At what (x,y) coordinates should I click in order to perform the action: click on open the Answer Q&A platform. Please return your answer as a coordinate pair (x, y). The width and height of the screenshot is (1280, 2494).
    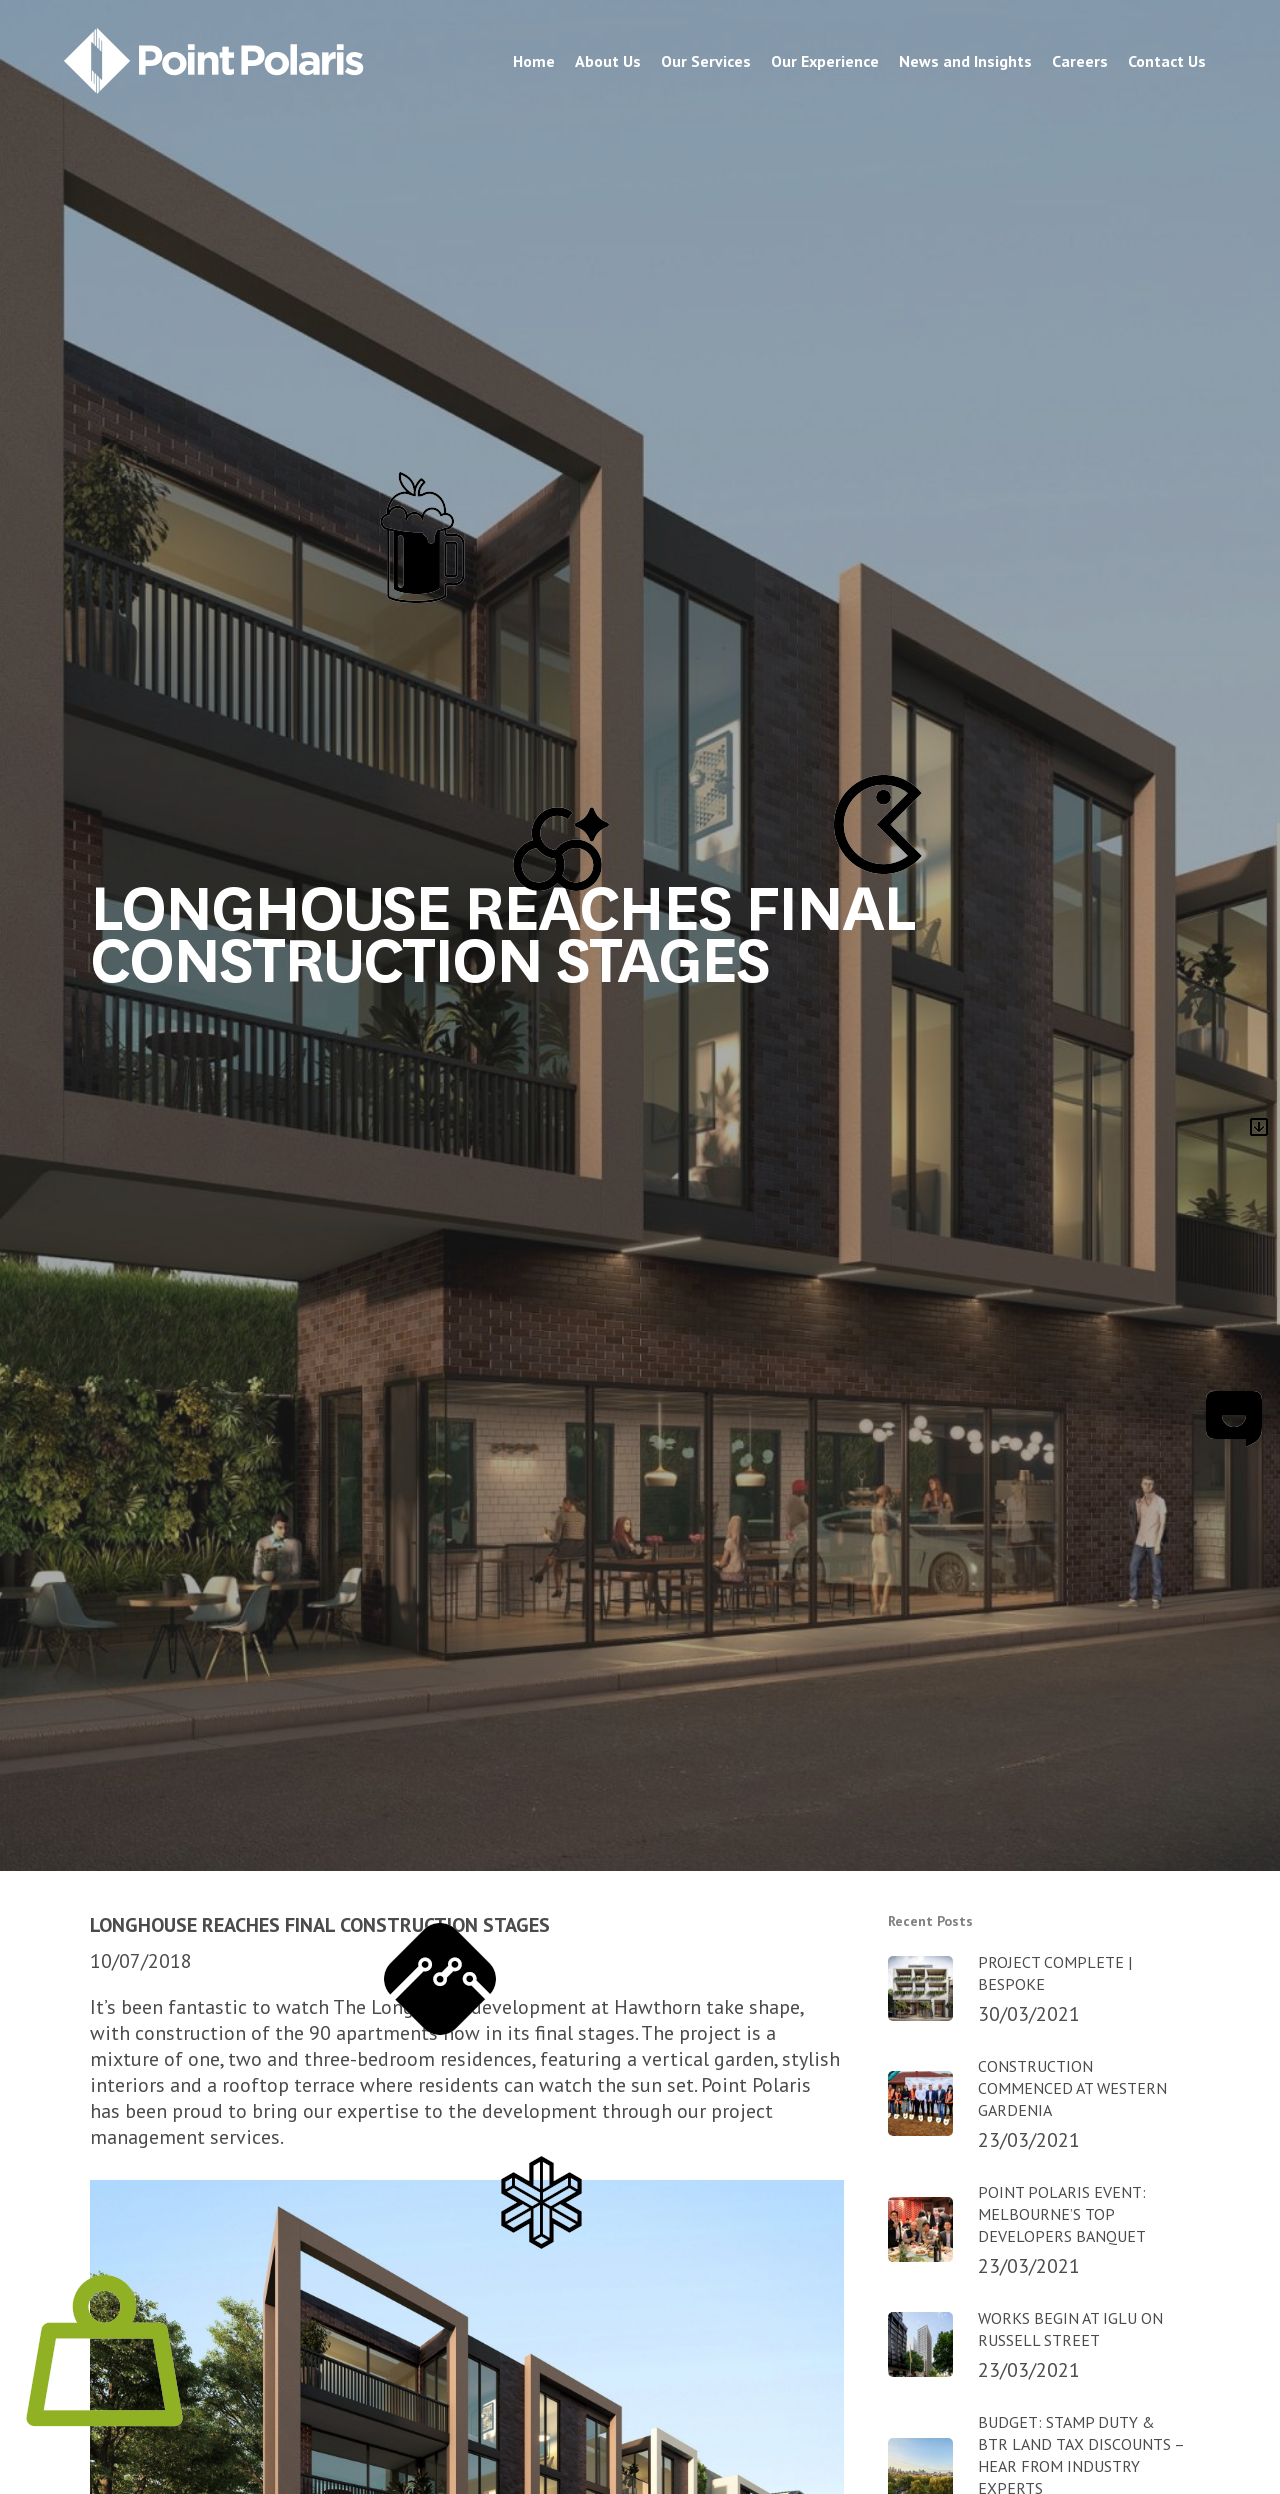
    Looking at the image, I should click on (1234, 1419).